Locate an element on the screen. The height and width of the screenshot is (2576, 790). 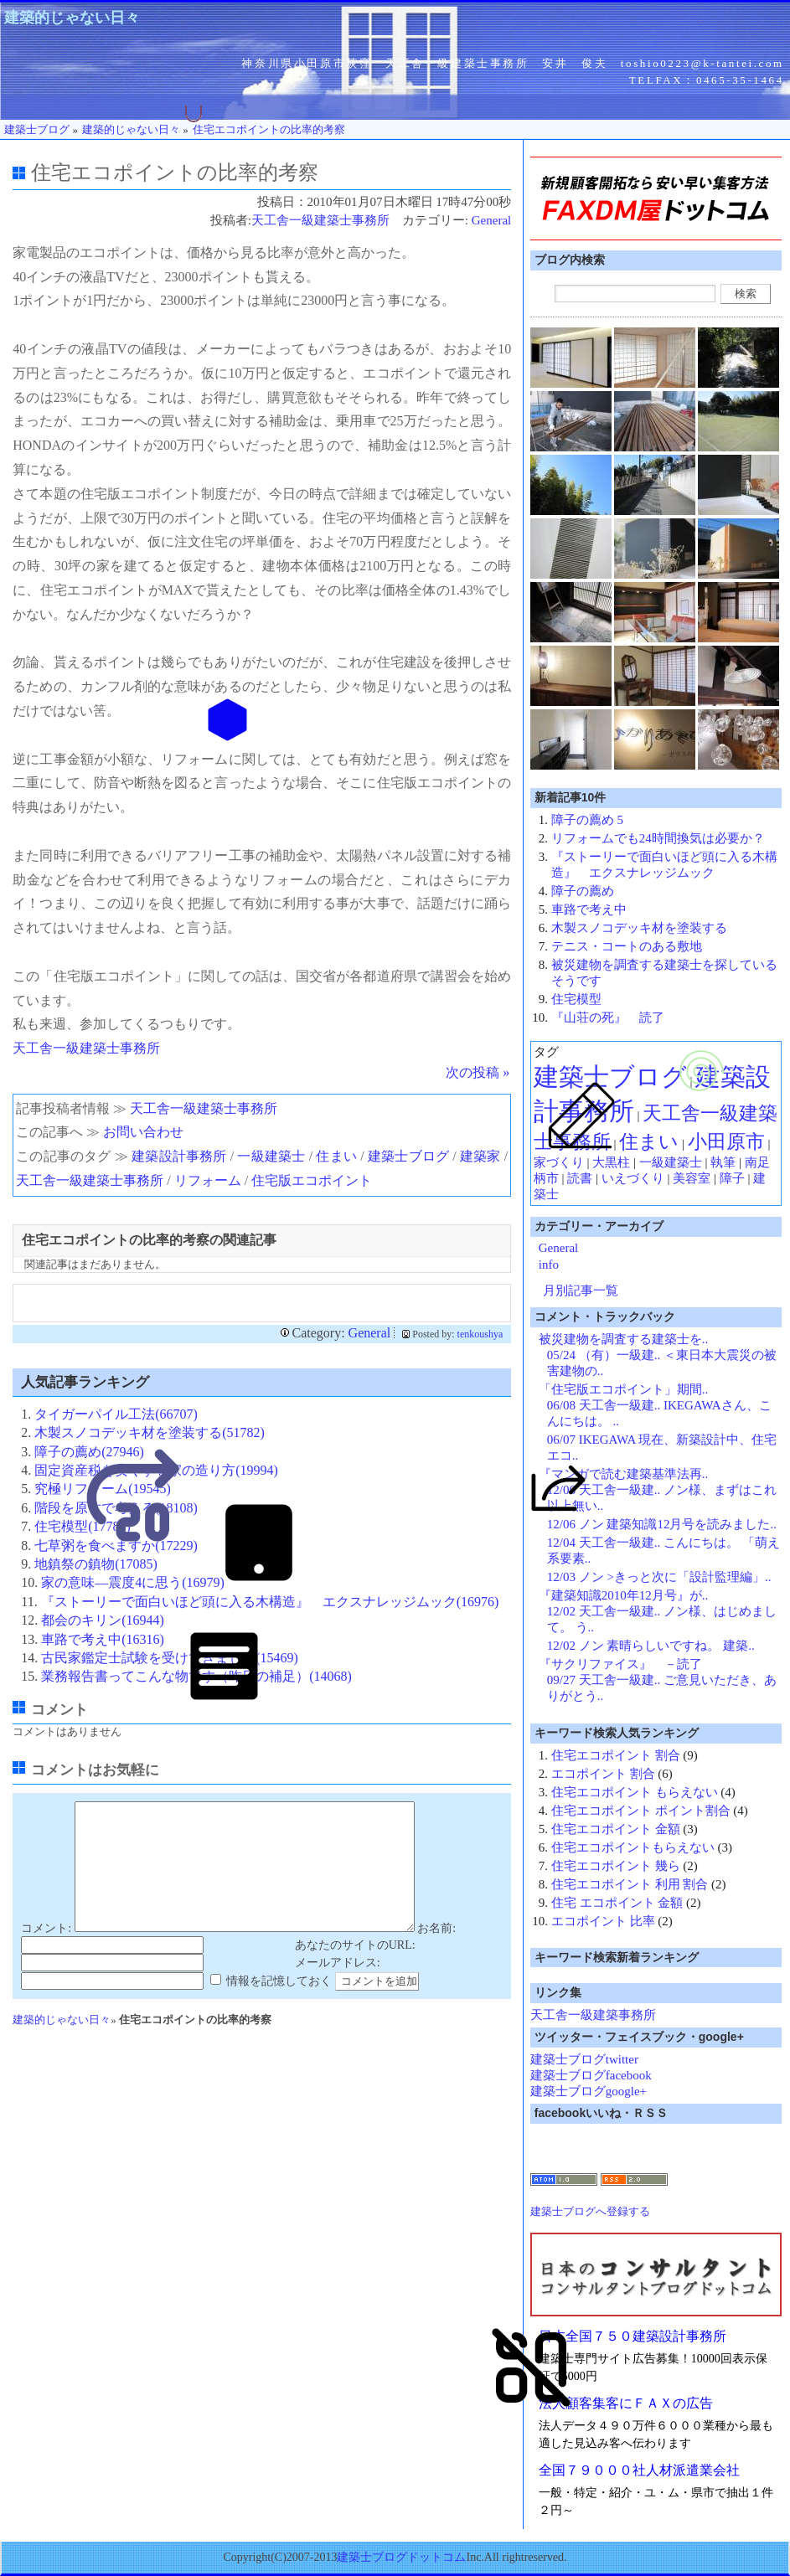
edit text or content is located at coordinates (580, 1116).